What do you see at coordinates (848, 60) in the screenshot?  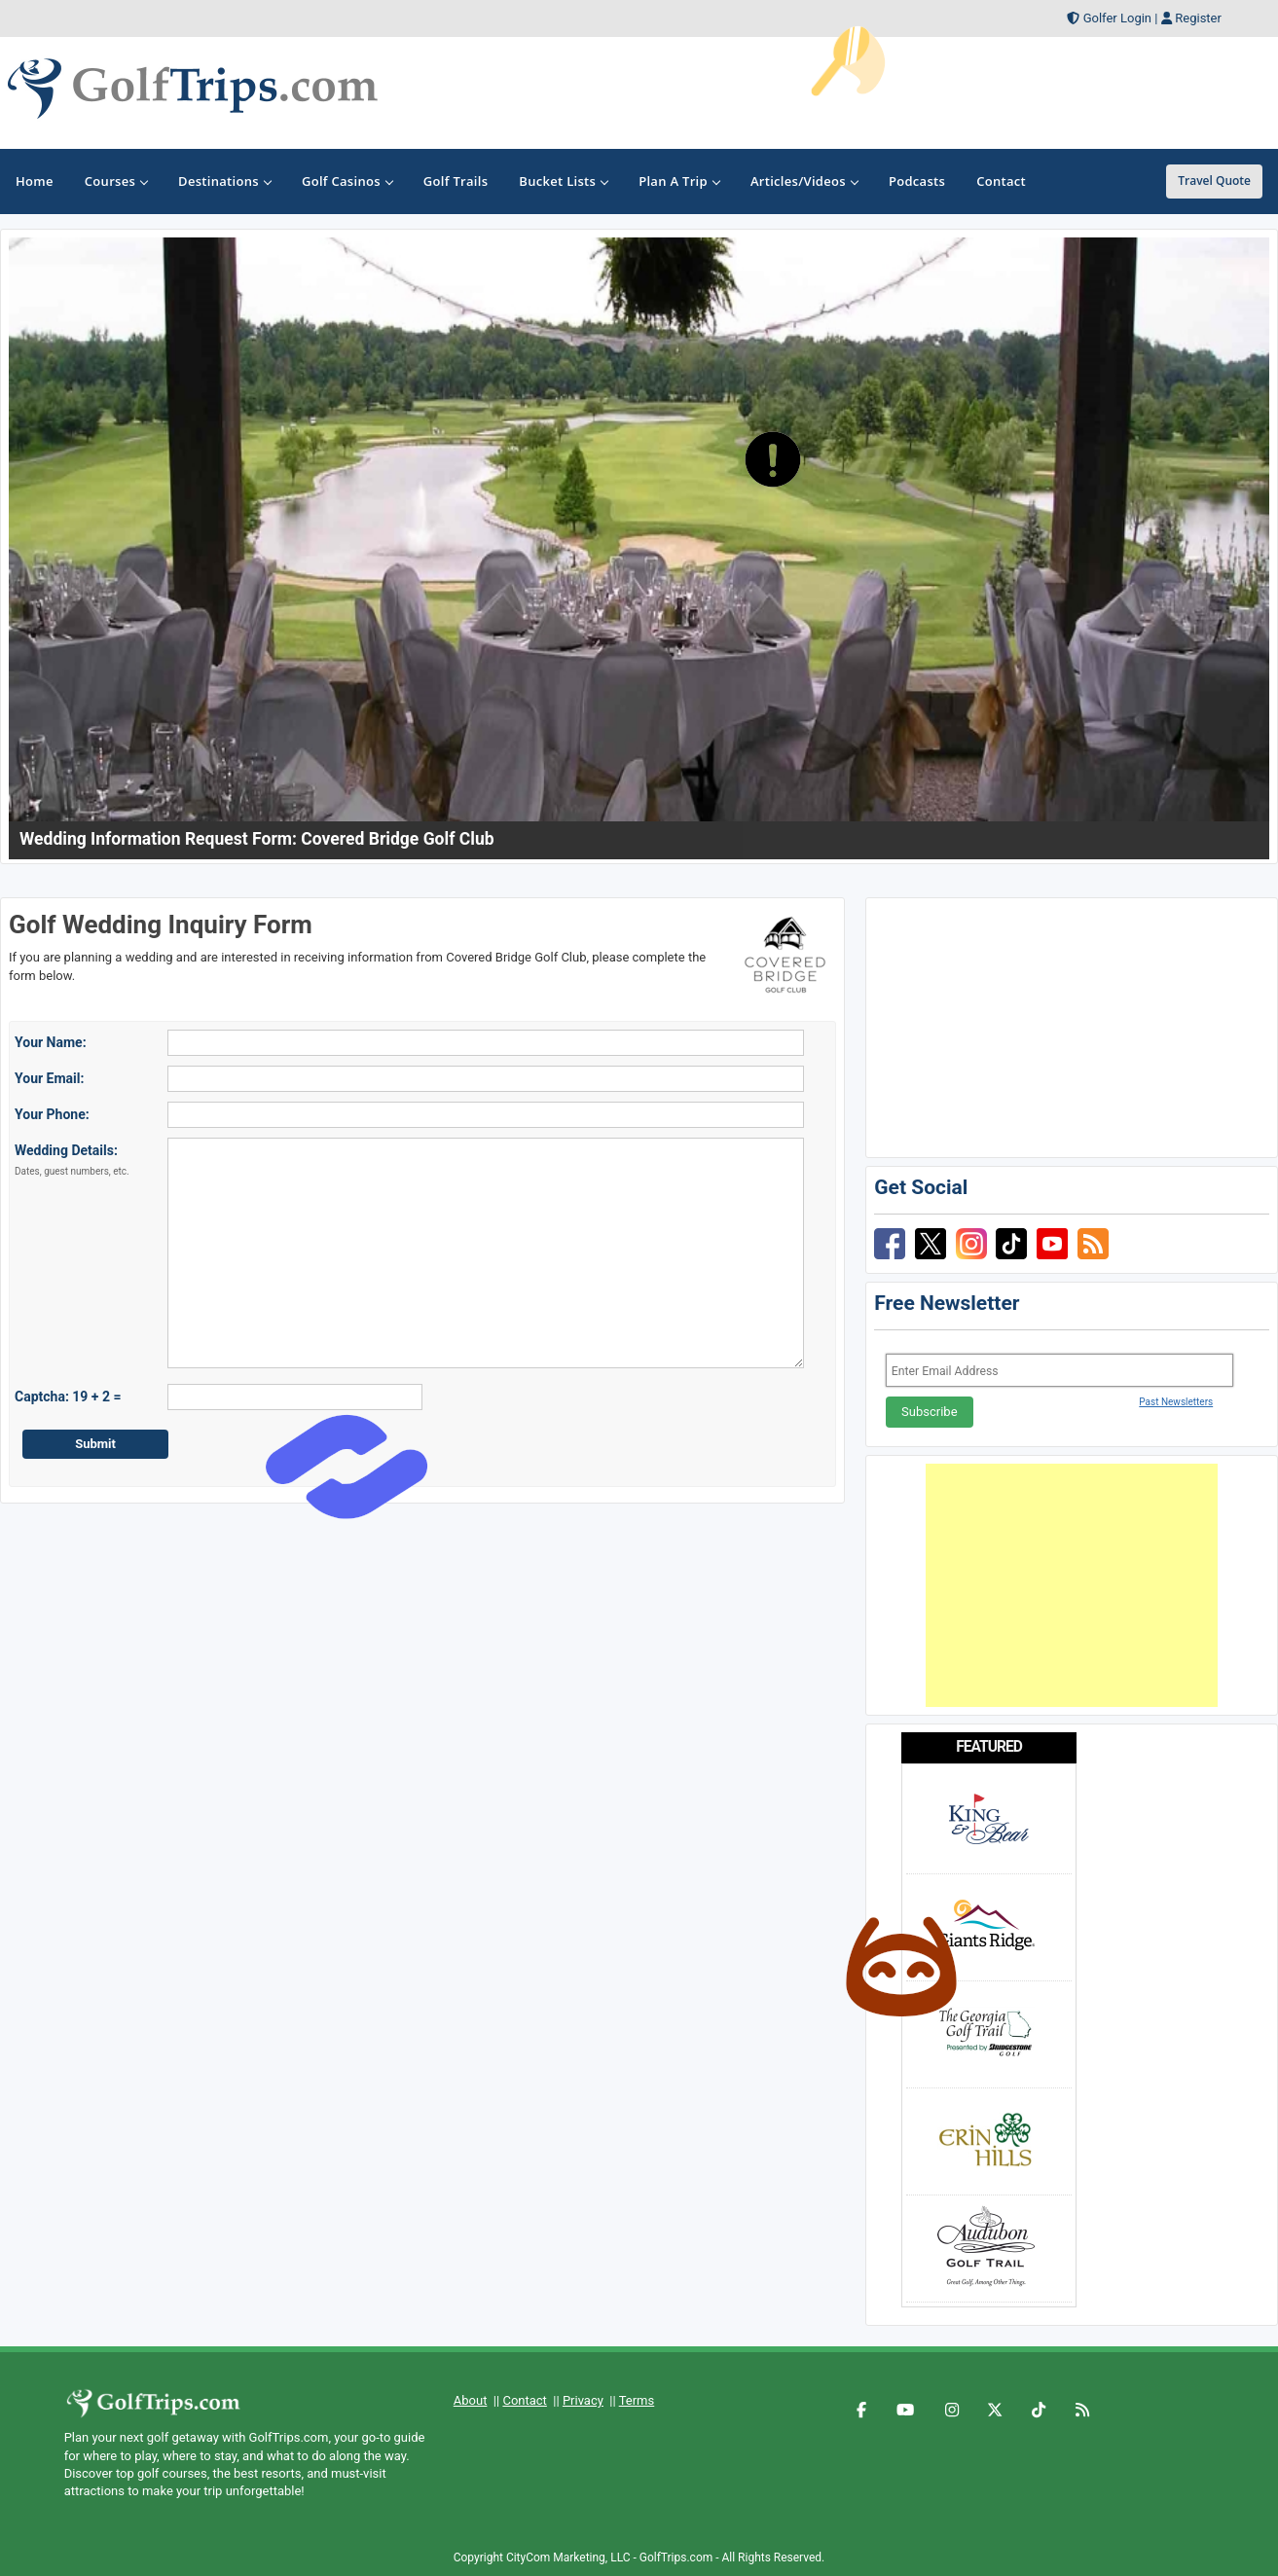 I see `discord golden bug hunter badge indicating elite bug reporter status` at bounding box center [848, 60].